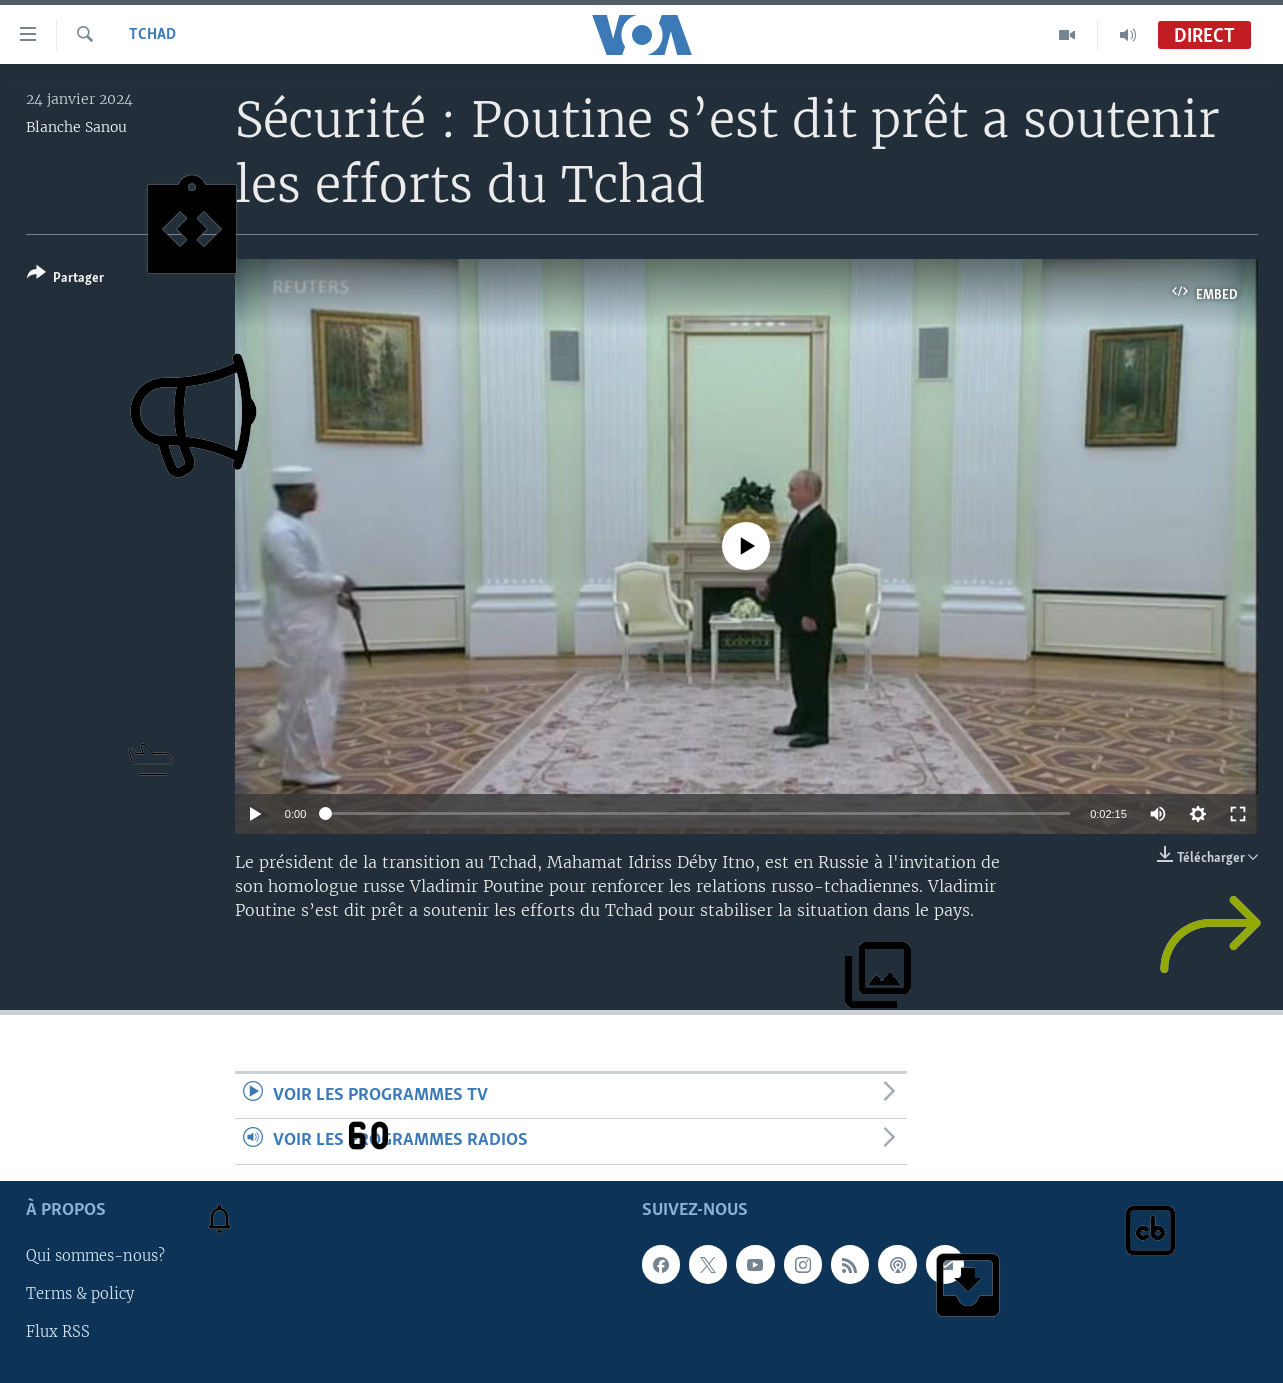  I want to click on indicates flight mode is active, so click(150, 758).